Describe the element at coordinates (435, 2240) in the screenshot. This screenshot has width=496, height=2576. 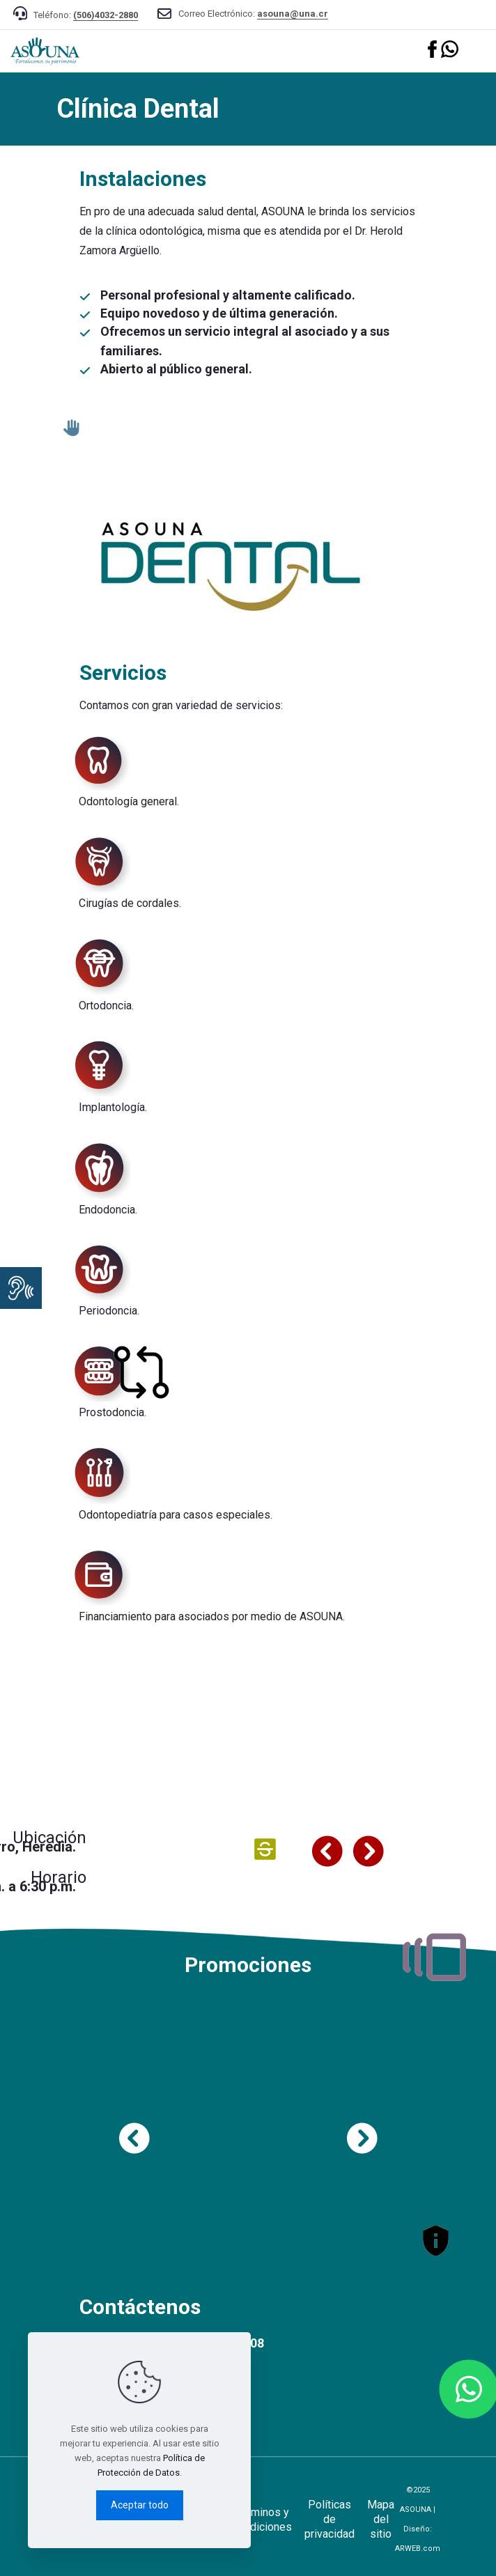
I see `view privacy policy or settings` at that location.